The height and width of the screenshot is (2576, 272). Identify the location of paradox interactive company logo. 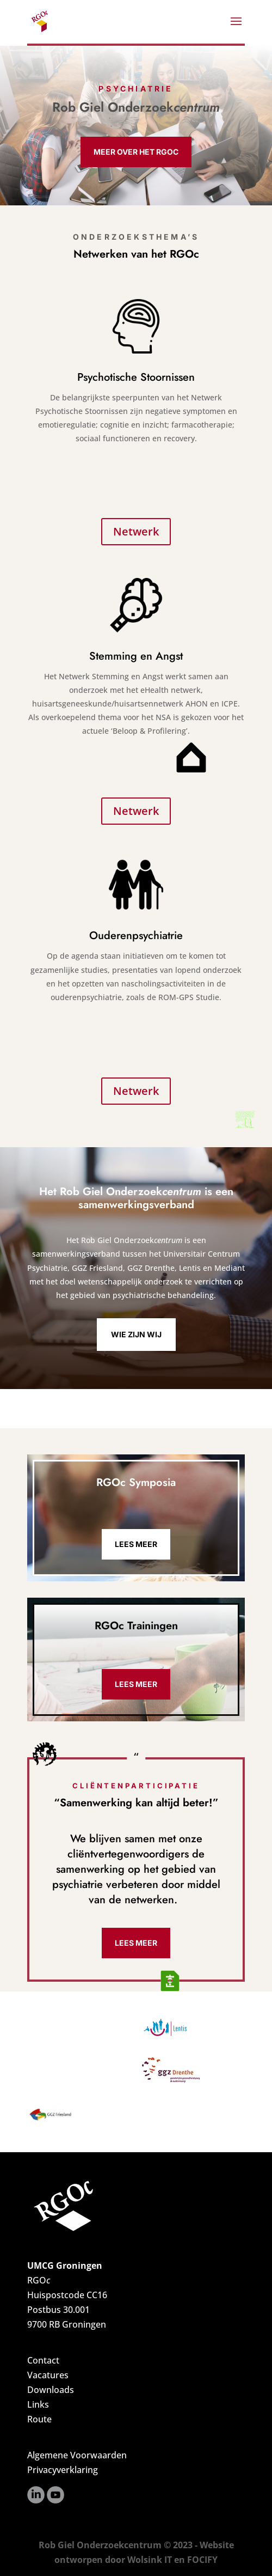
(45, 1754).